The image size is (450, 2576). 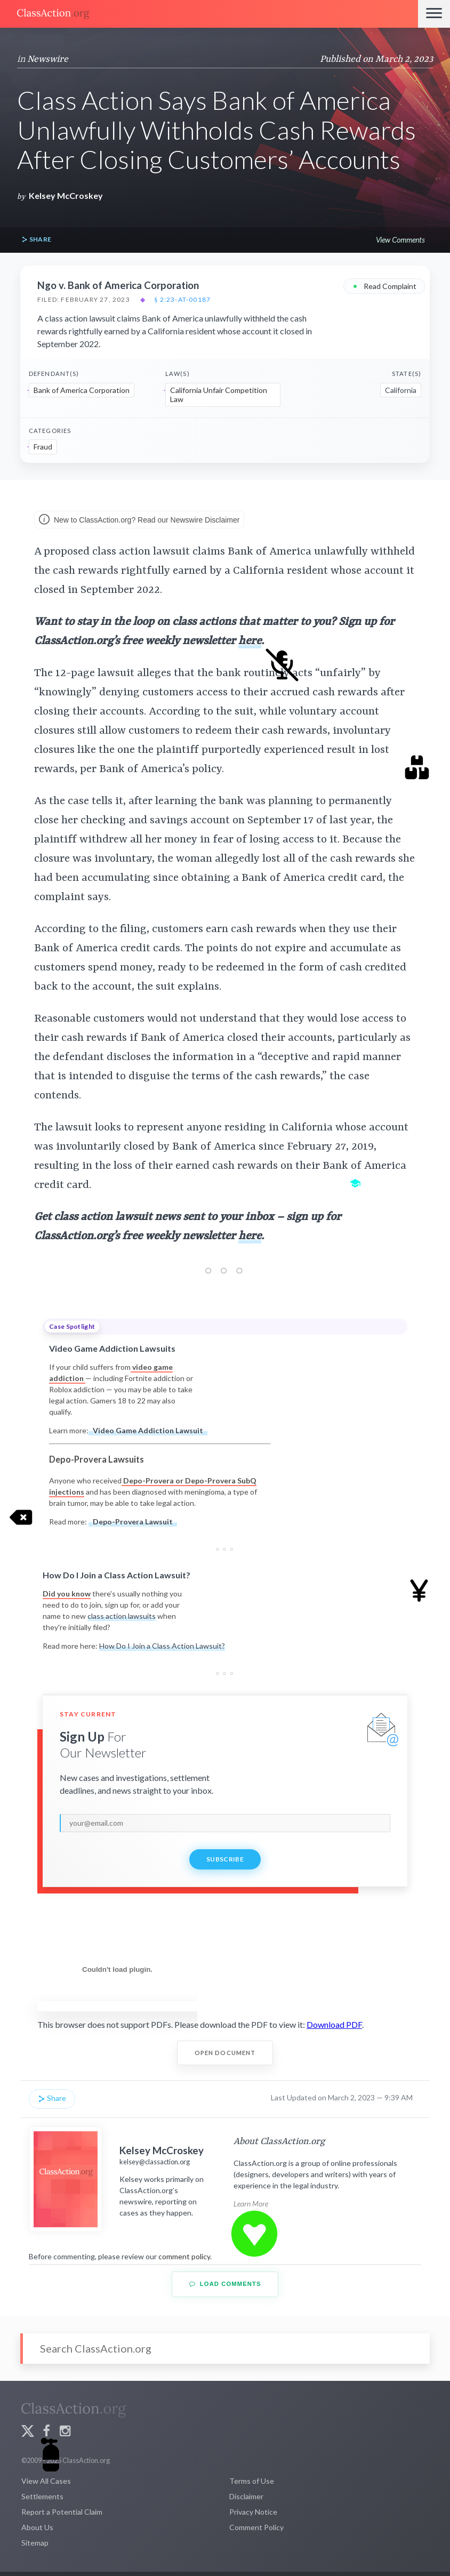 What do you see at coordinates (22, 1517) in the screenshot?
I see `delete the last character typed` at bounding box center [22, 1517].